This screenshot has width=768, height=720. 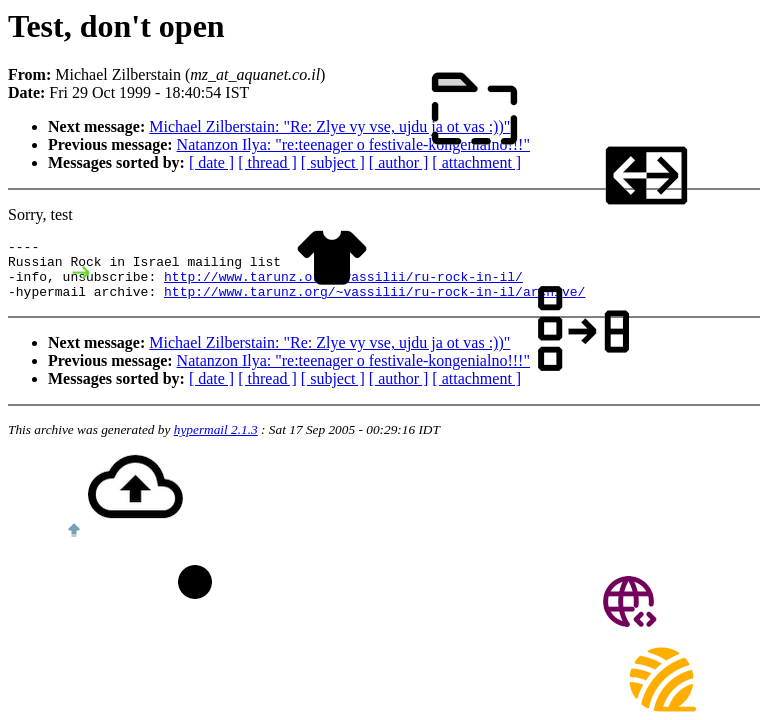 I want to click on create a new folder, so click(x=474, y=108).